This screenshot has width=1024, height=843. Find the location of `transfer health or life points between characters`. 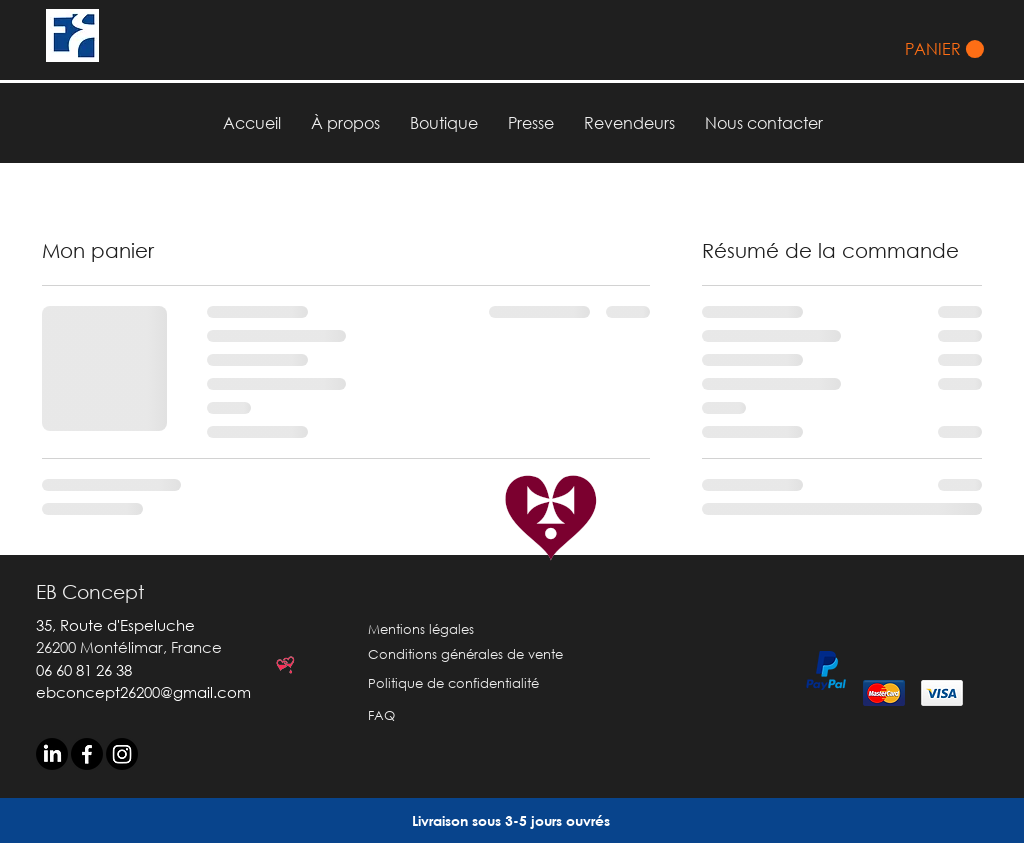

transfer health or life points between characters is located at coordinates (285, 664).